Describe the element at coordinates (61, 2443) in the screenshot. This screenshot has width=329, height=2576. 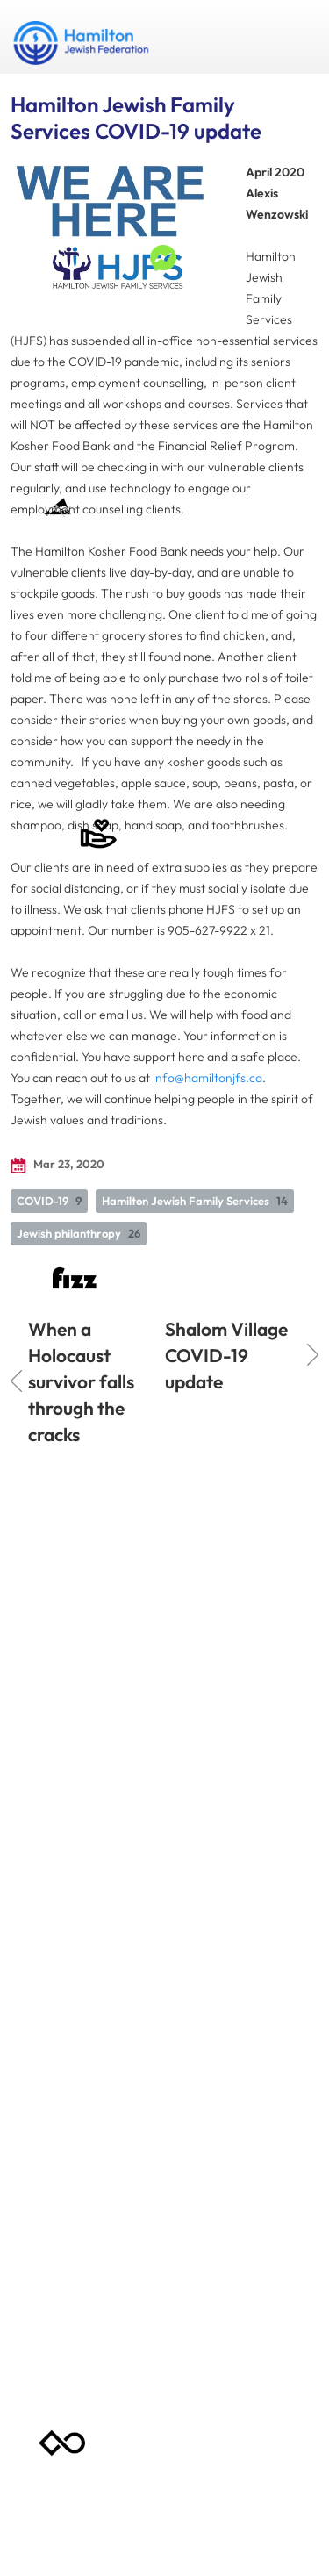
I see `open the Showpad app` at that location.